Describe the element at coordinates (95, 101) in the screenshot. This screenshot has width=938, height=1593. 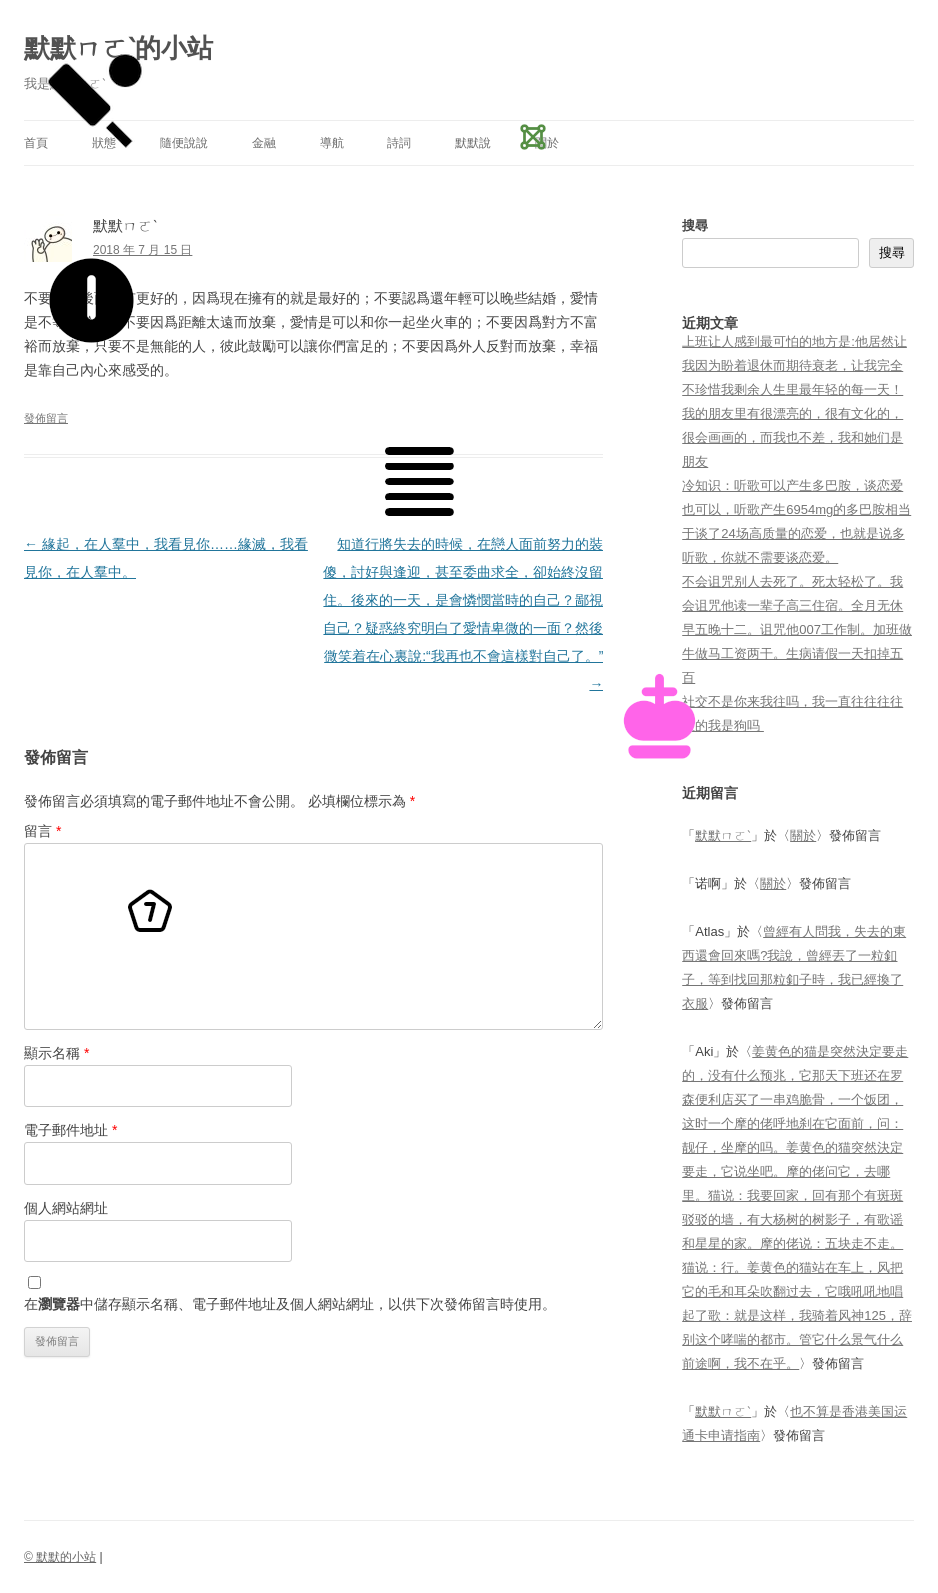
I see `access cricket sports content` at that location.